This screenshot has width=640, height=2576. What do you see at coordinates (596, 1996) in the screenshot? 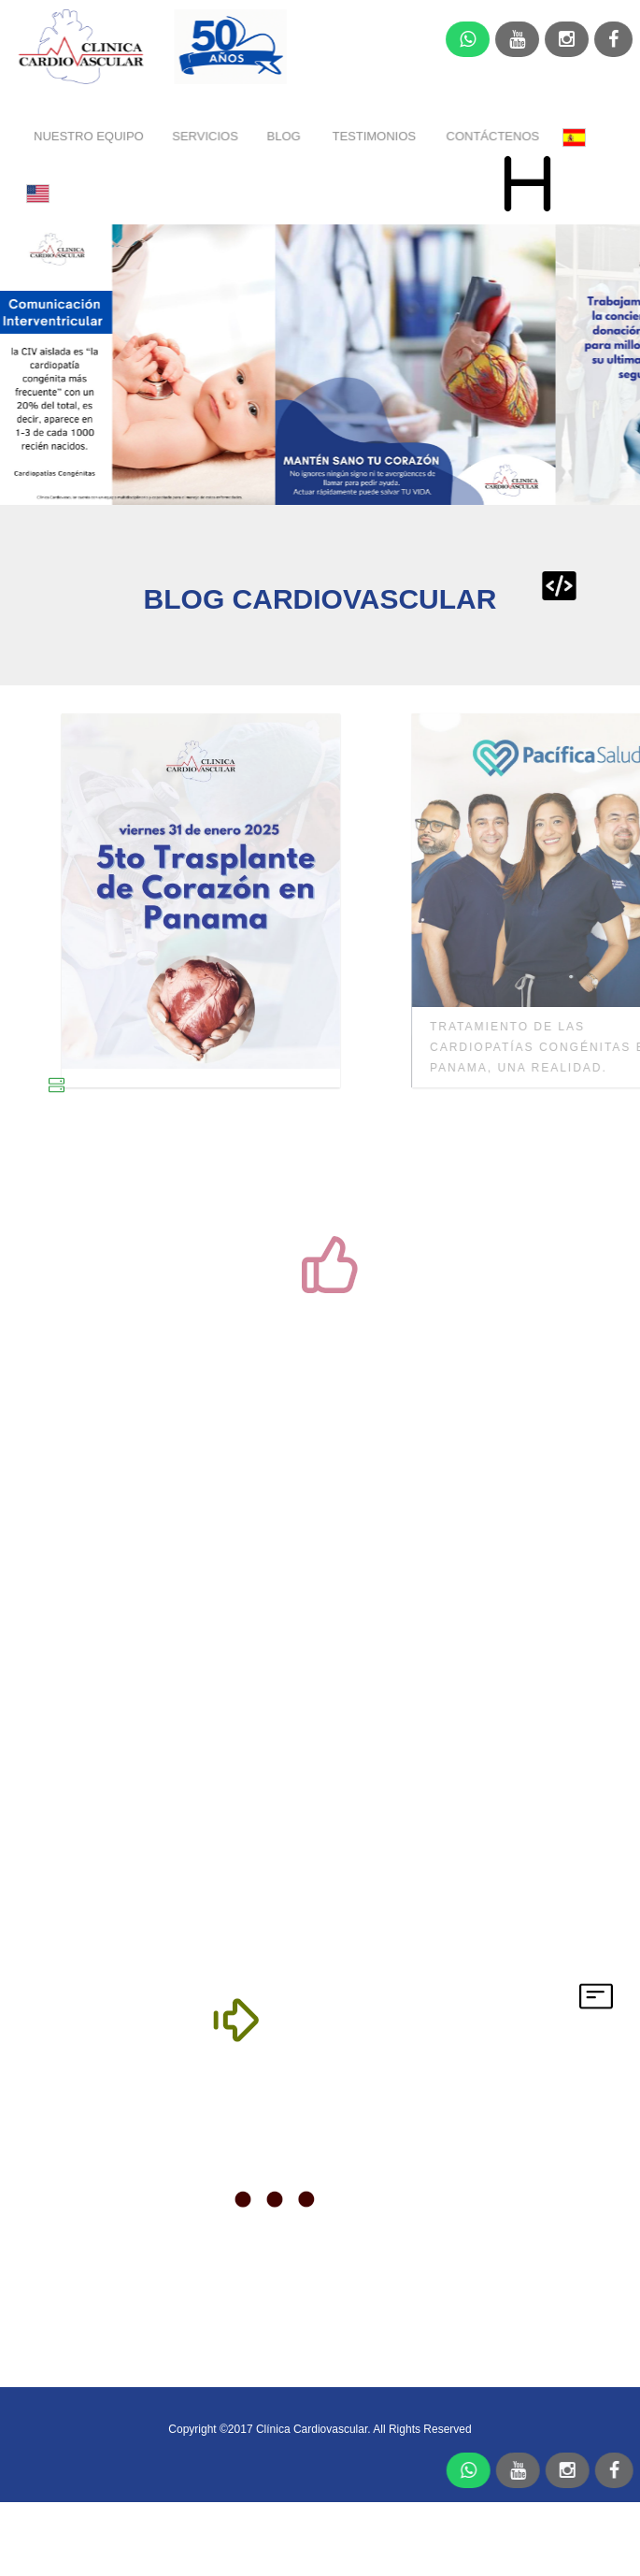
I see `view or create a note` at bounding box center [596, 1996].